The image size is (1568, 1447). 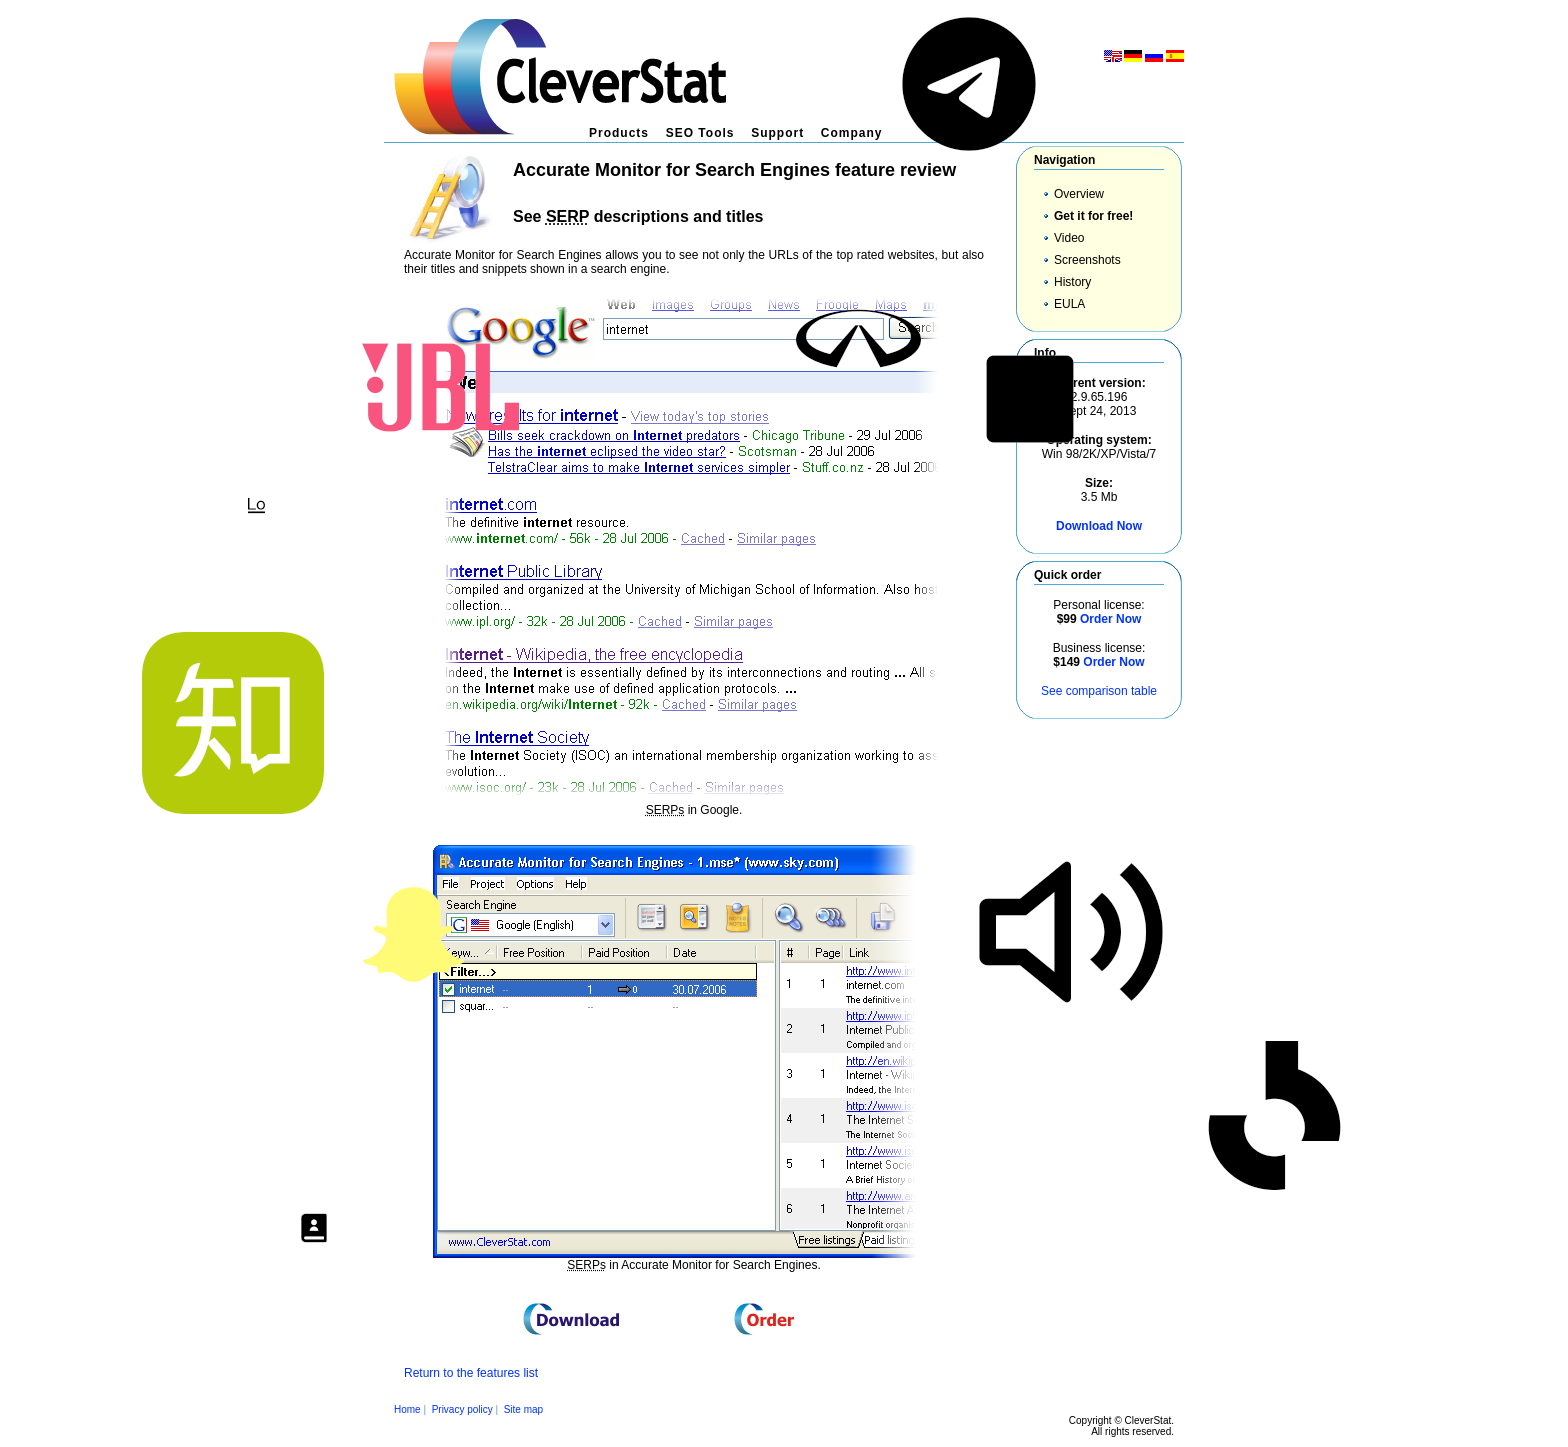 I want to click on stop media playback, so click(x=1030, y=399).